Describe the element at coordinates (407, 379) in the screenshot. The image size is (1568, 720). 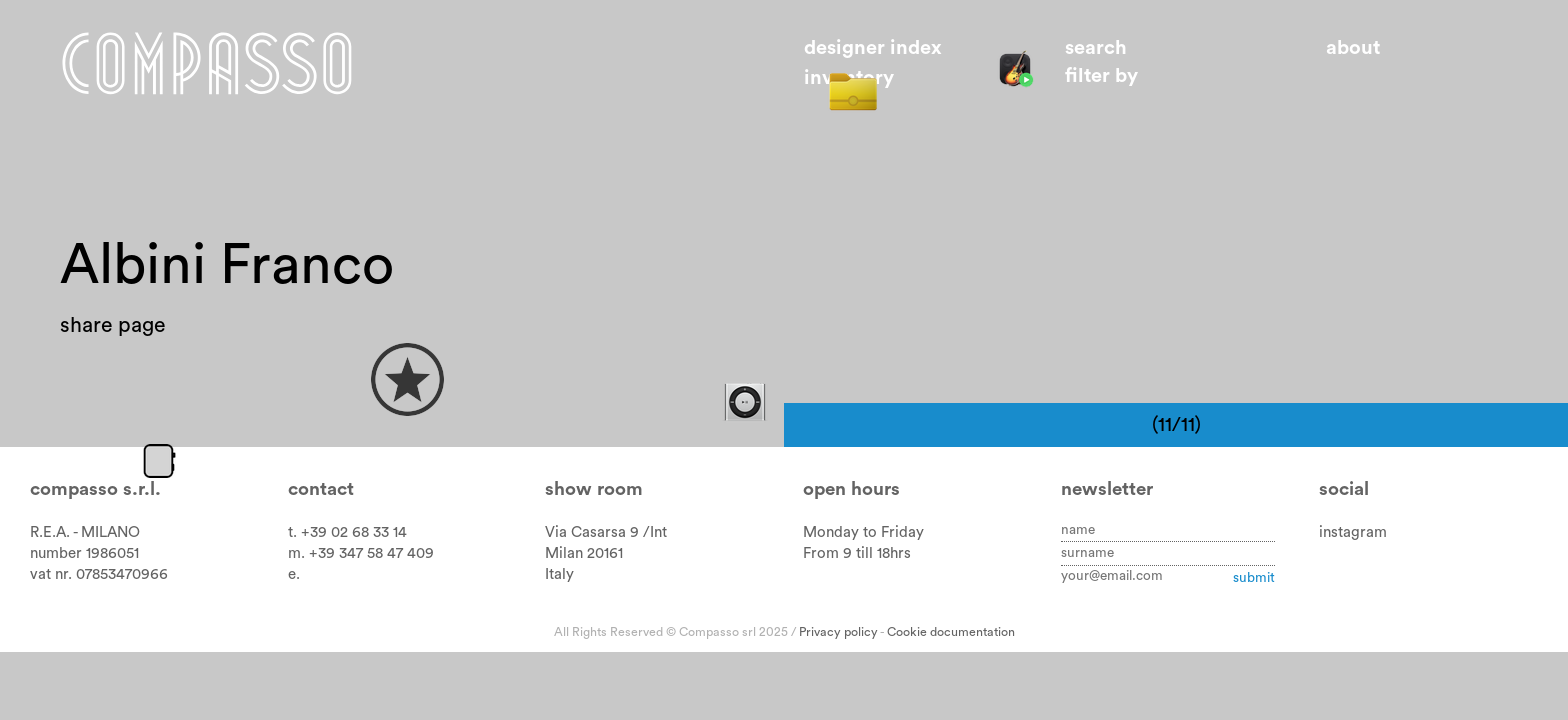
I see `set default applications for file types` at that location.